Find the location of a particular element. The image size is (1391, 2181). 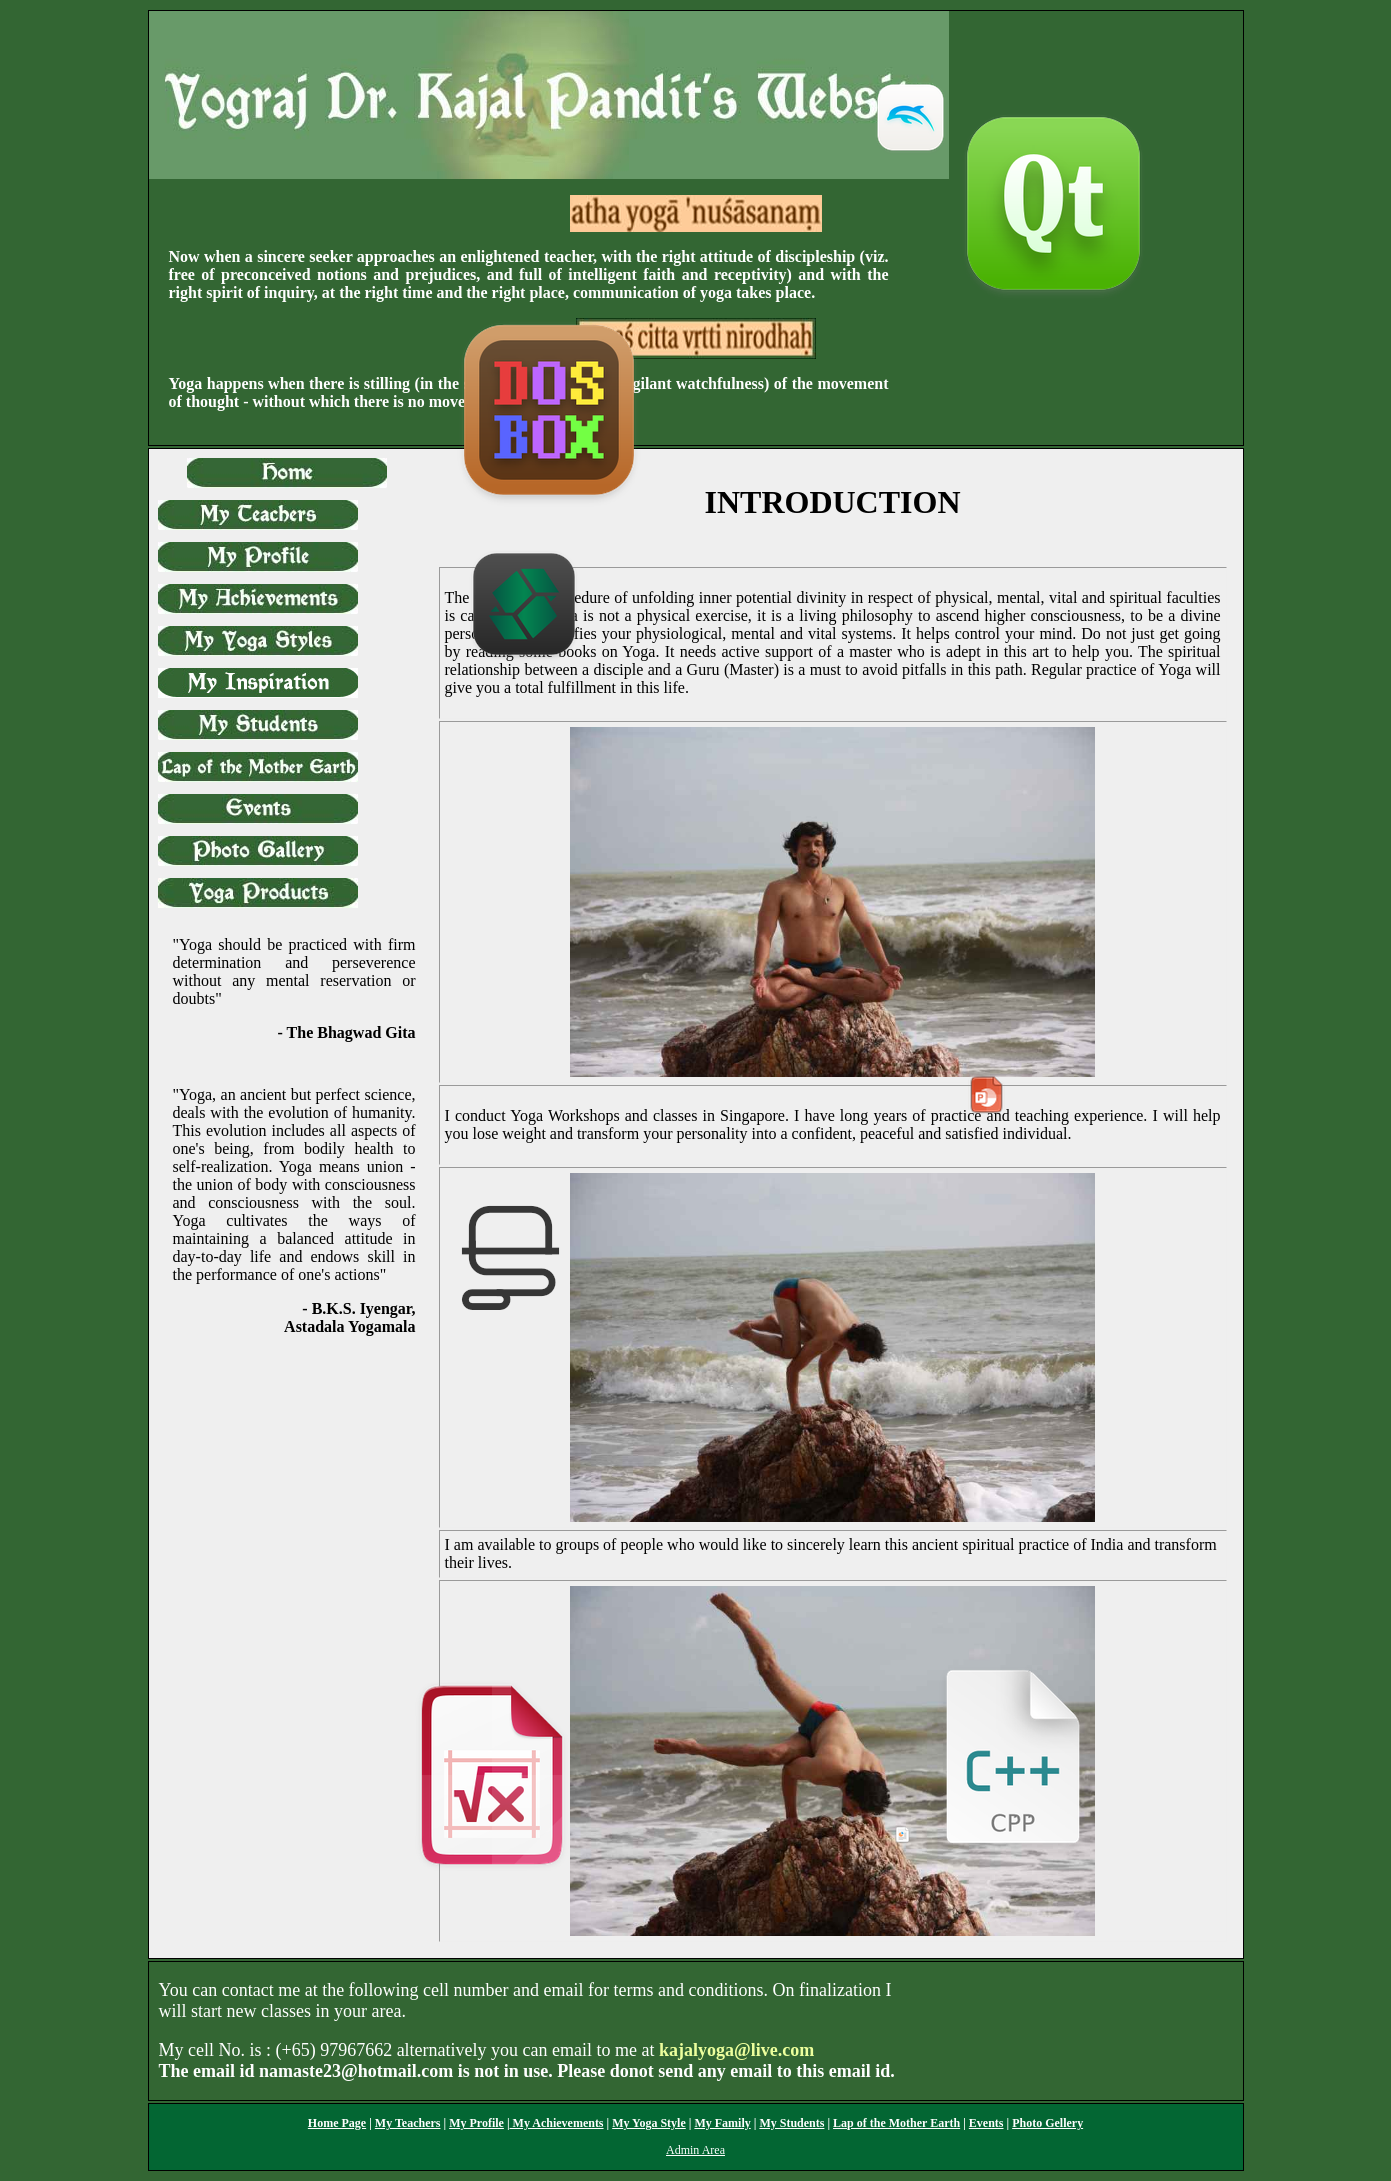

open cachyos pi application is located at coordinates (524, 604).